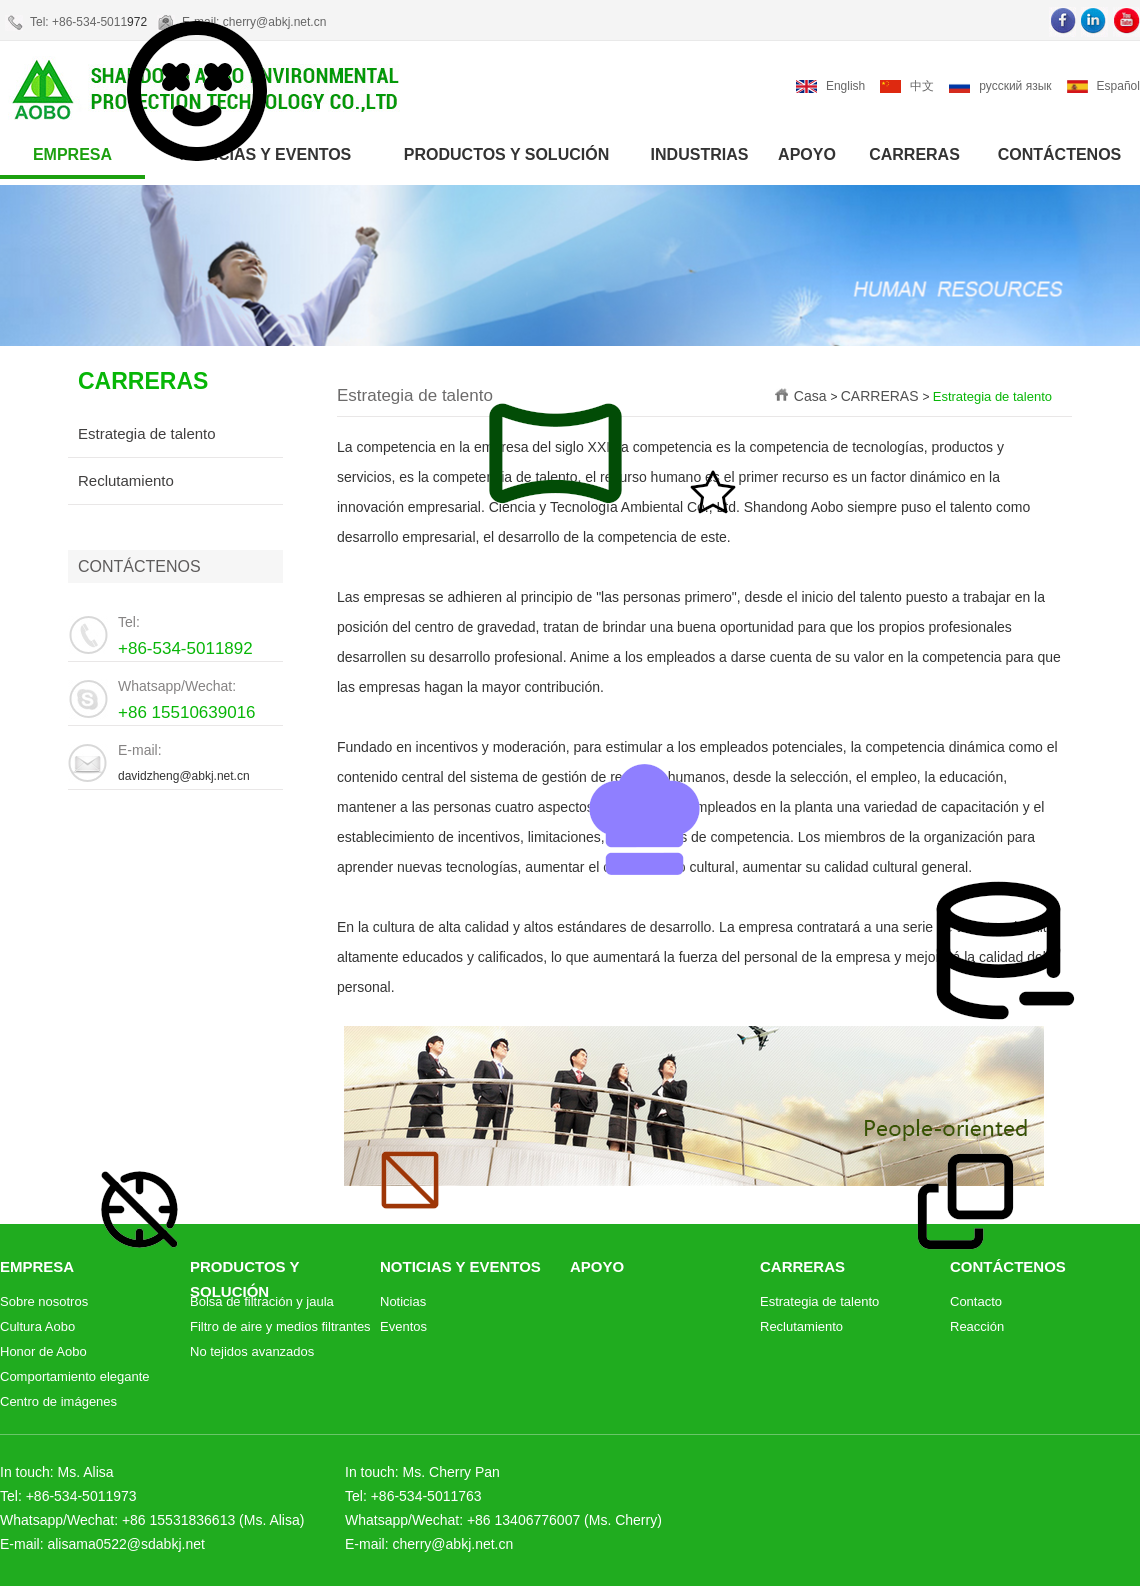 This screenshot has width=1140, height=1586. What do you see at coordinates (998, 950) in the screenshot?
I see `remove a database or data source` at bounding box center [998, 950].